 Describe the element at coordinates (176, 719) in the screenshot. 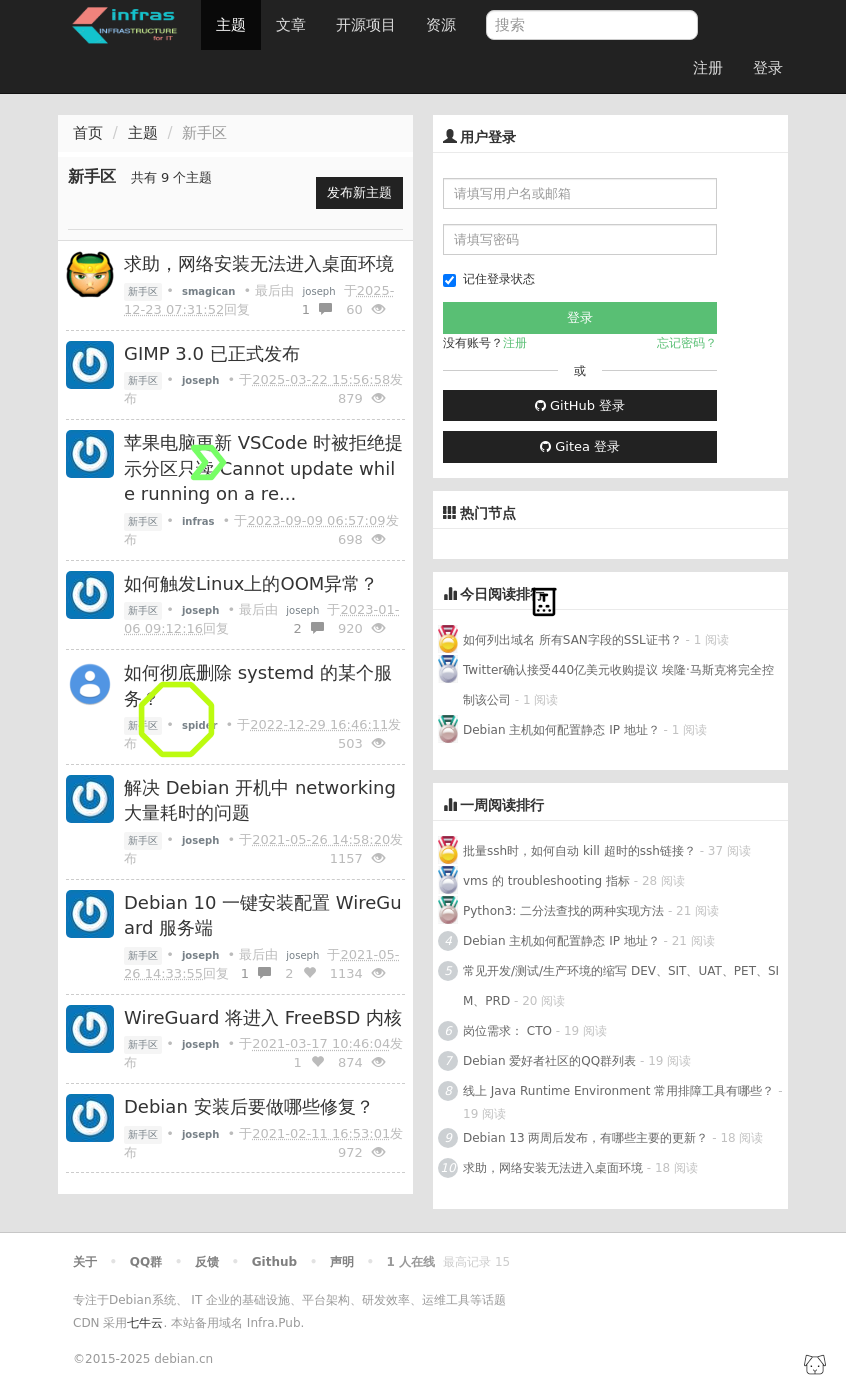

I see `generic shape or placeholder icon` at that location.